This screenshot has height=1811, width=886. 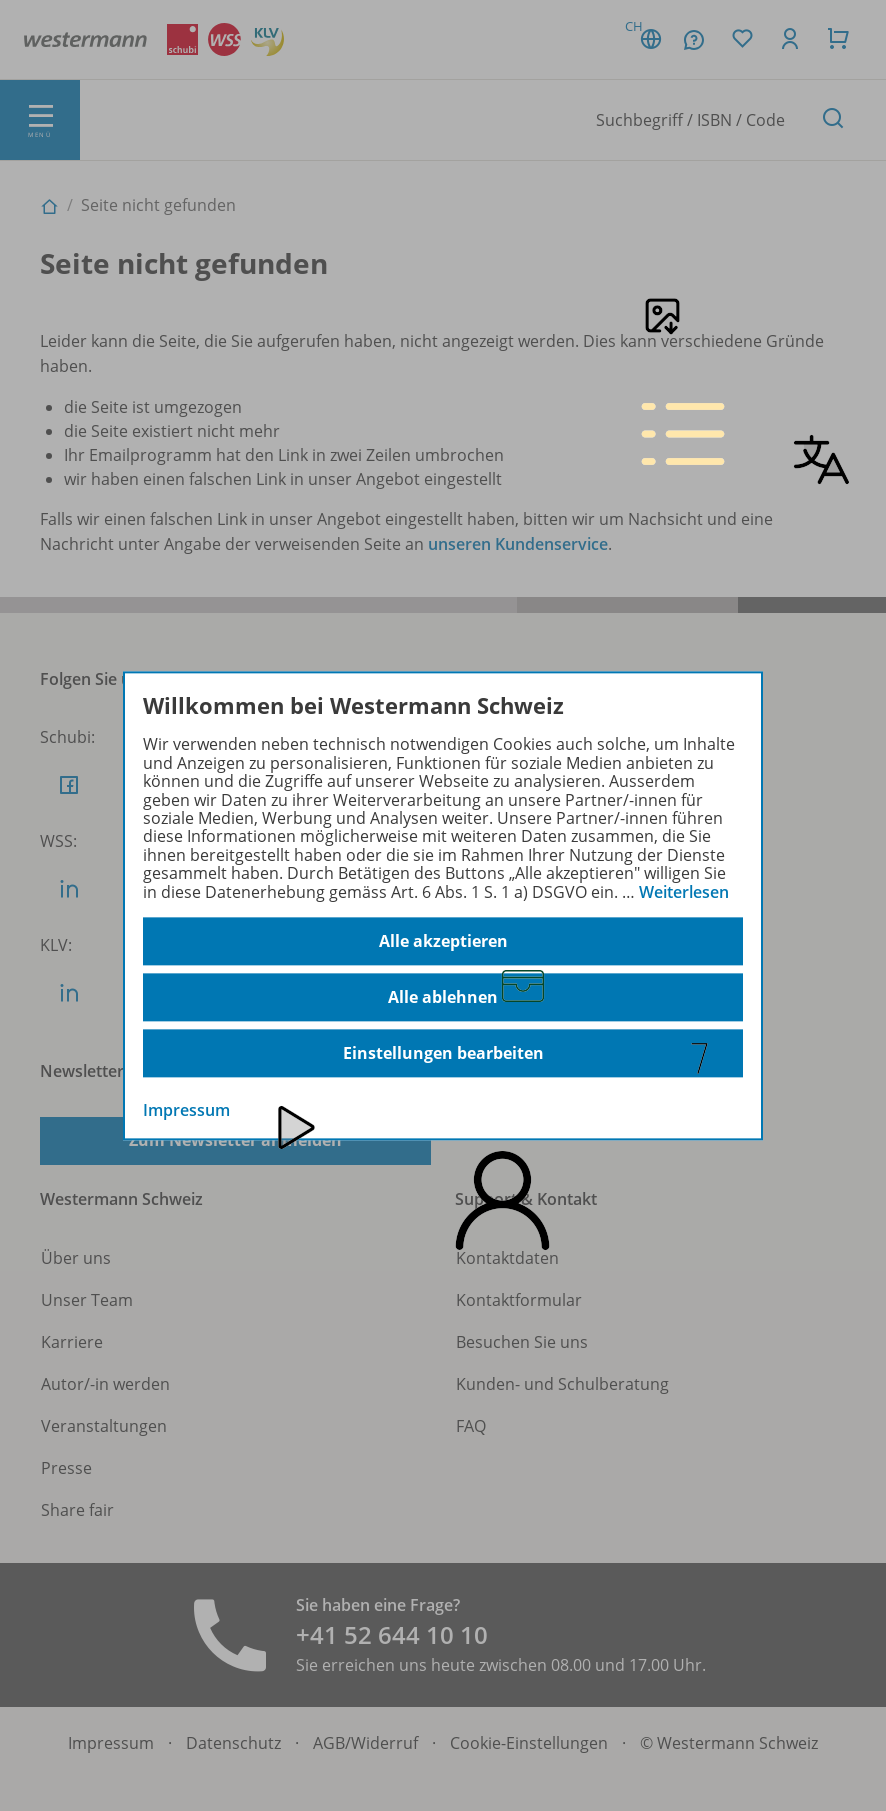 What do you see at coordinates (523, 986) in the screenshot?
I see `access your wallet or saved payment methods` at bounding box center [523, 986].